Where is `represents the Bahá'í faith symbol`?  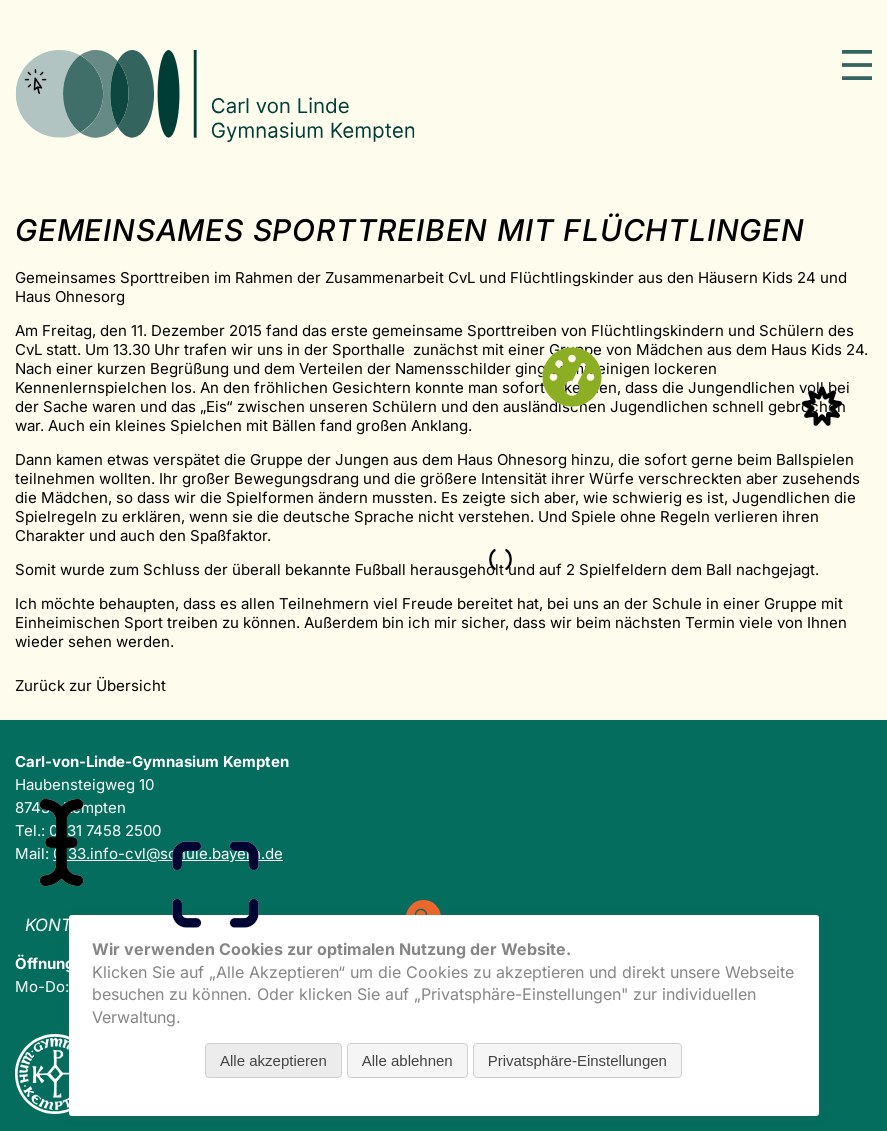
represents the Bahá'í faith symbol is located at coordinates (822, 406).